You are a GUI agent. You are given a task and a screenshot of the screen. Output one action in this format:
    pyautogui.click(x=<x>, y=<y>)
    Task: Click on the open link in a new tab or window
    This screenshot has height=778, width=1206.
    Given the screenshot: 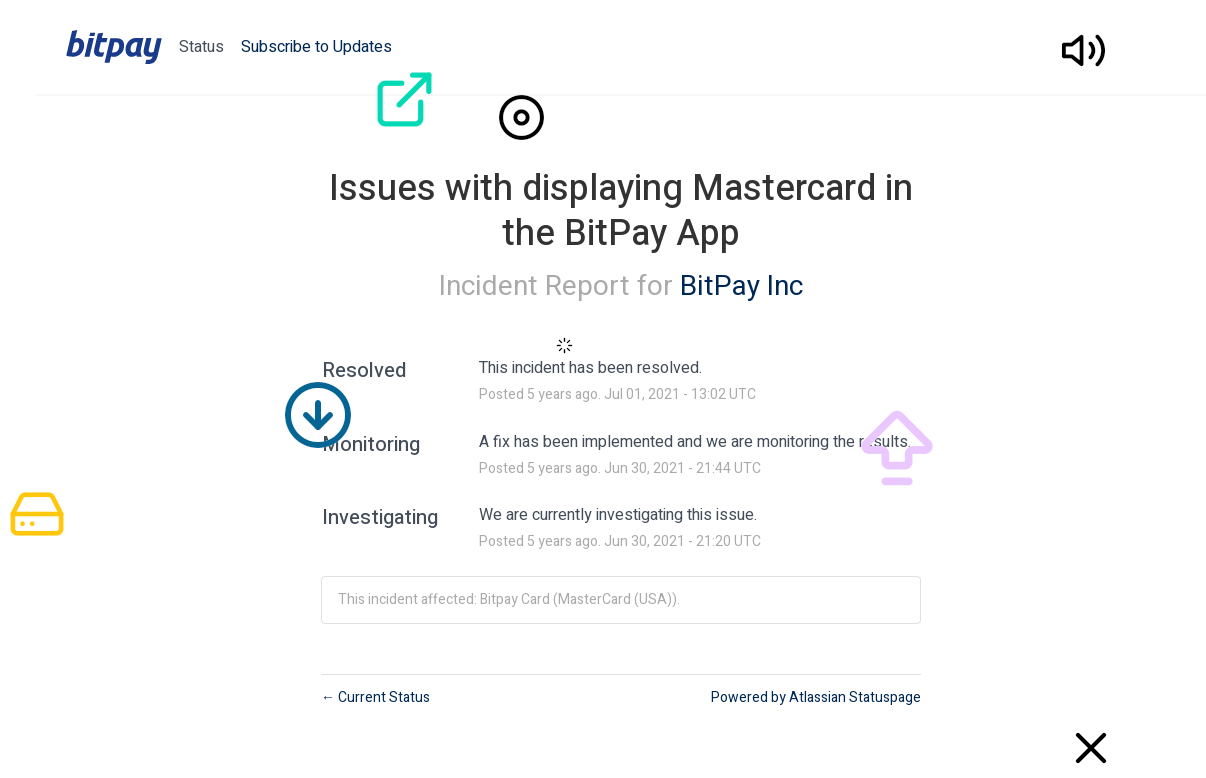 What is the action you would take?
    pyautogui.click(x=404, y=99)
    